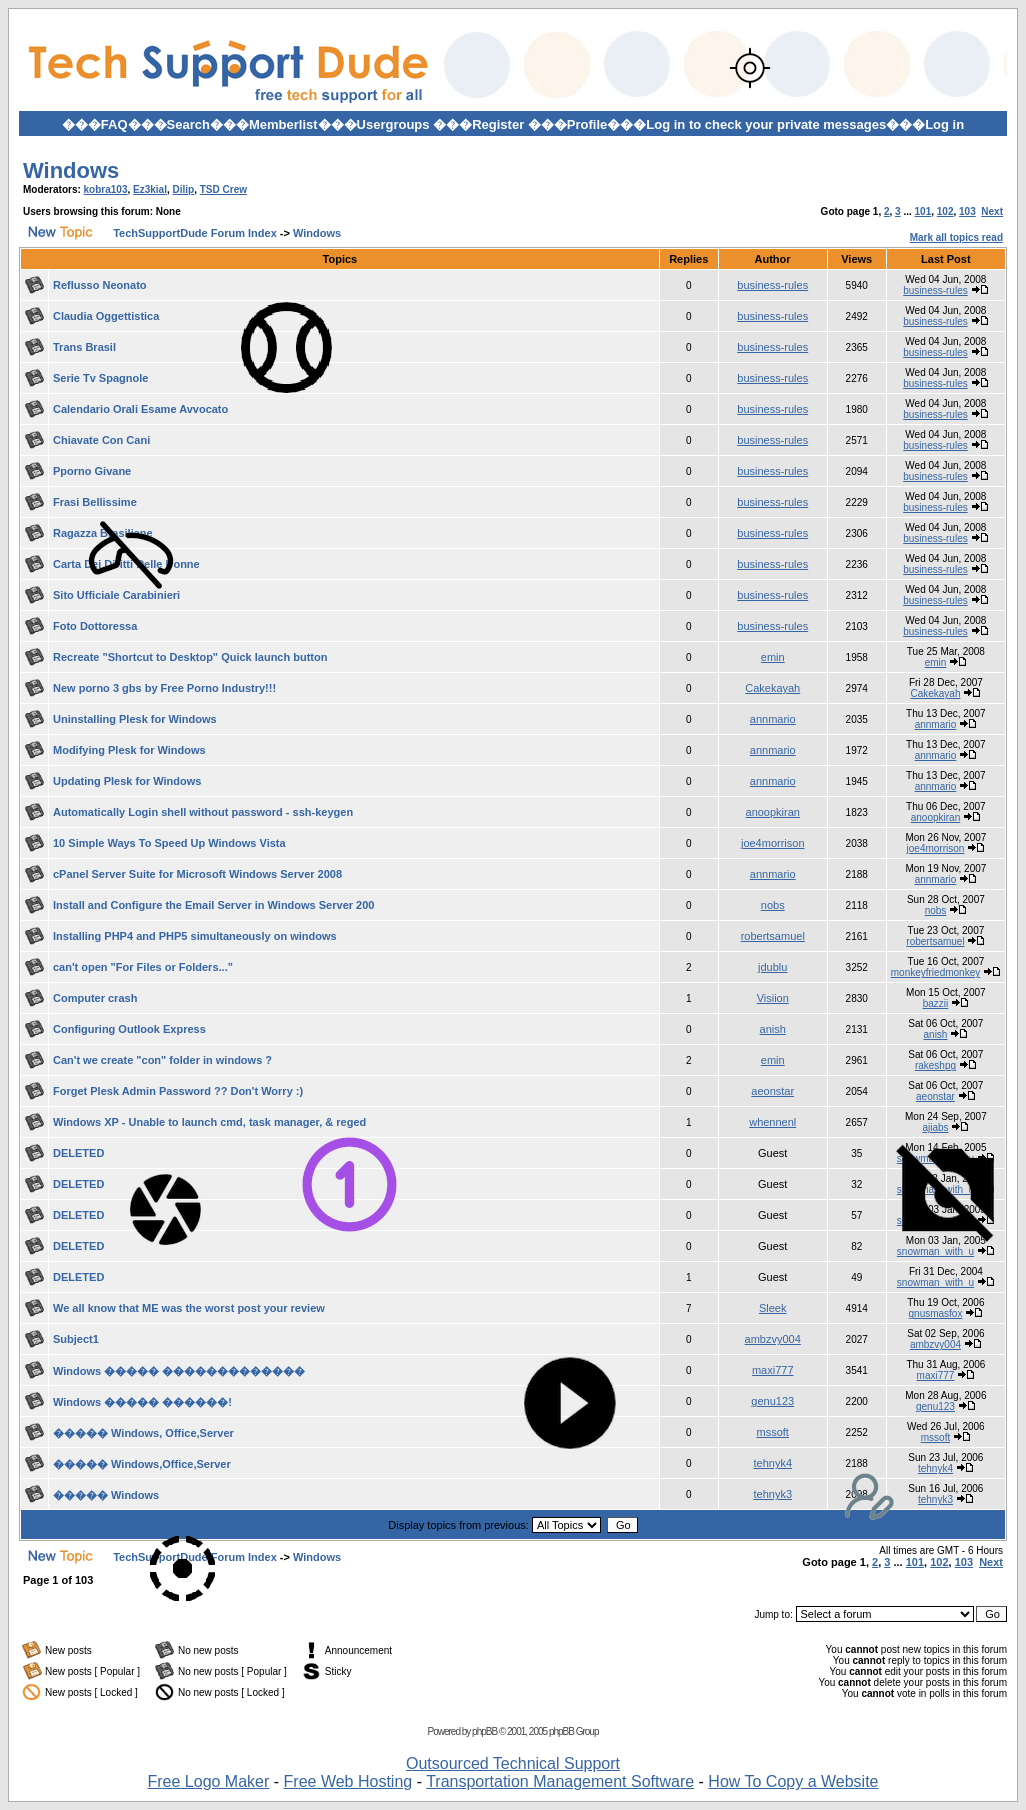 This screenshot has height=1810, width=1026. Describe the element at coordinates (570, 1403) in the screenshot. I see `play media or video content` at that location.